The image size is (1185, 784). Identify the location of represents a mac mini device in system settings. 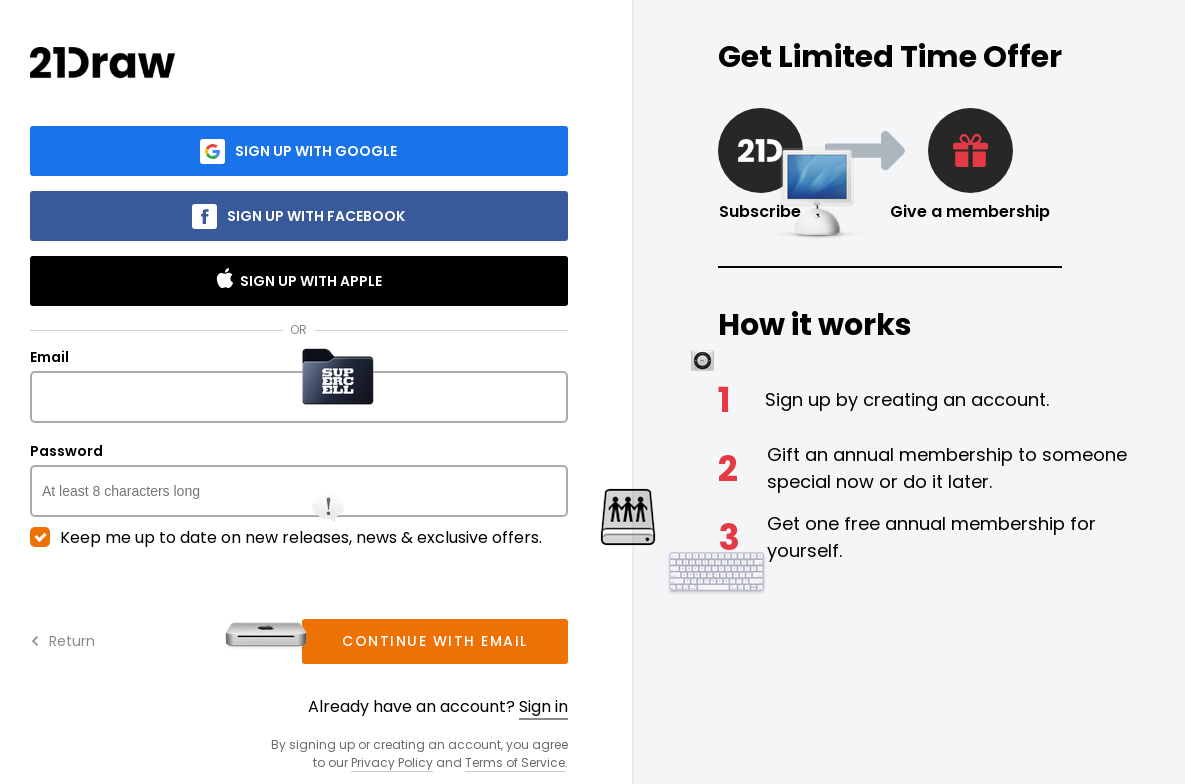
(266, 622).